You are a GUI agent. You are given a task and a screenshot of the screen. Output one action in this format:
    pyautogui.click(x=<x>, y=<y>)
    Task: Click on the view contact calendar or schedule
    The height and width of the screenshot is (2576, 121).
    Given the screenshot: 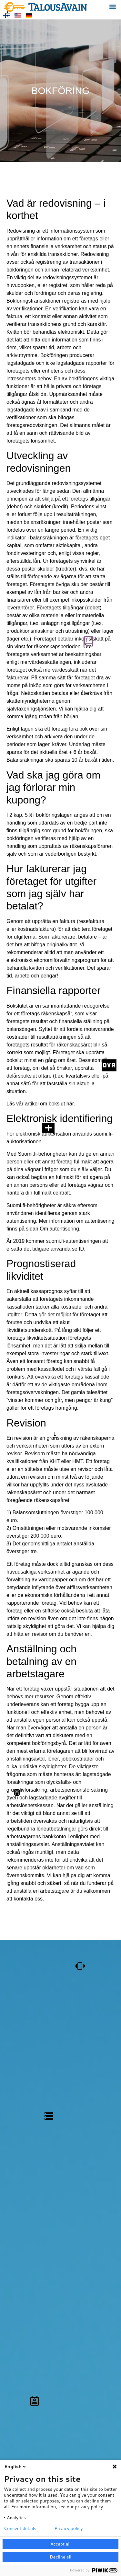 What is the action you would take?
    pyautogui.click(x=35, y=2401)
    